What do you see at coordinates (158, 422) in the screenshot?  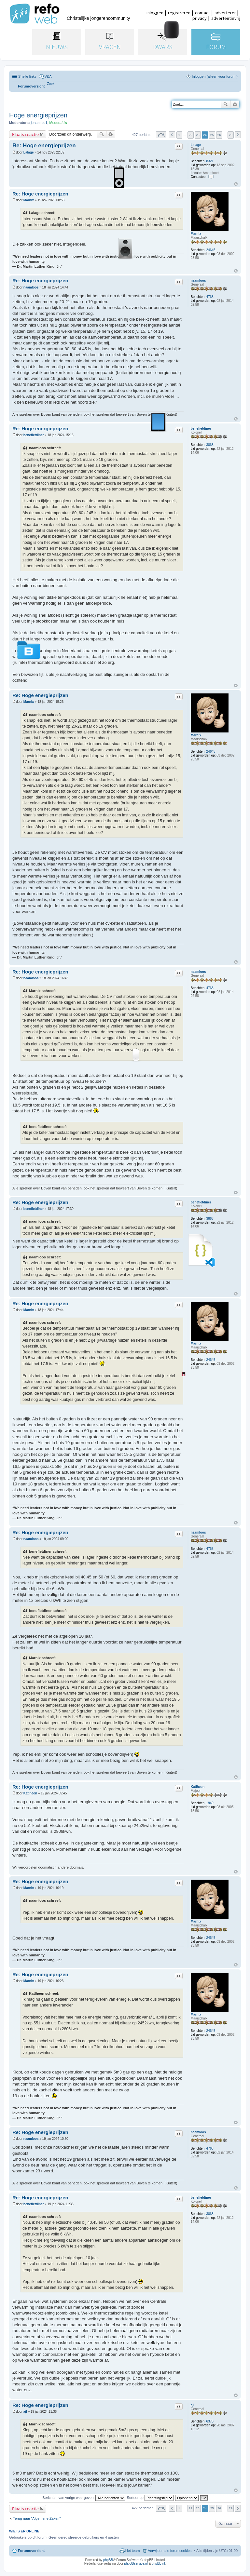 I see `iPad device connected to your system` at bounding box center [158, 422].